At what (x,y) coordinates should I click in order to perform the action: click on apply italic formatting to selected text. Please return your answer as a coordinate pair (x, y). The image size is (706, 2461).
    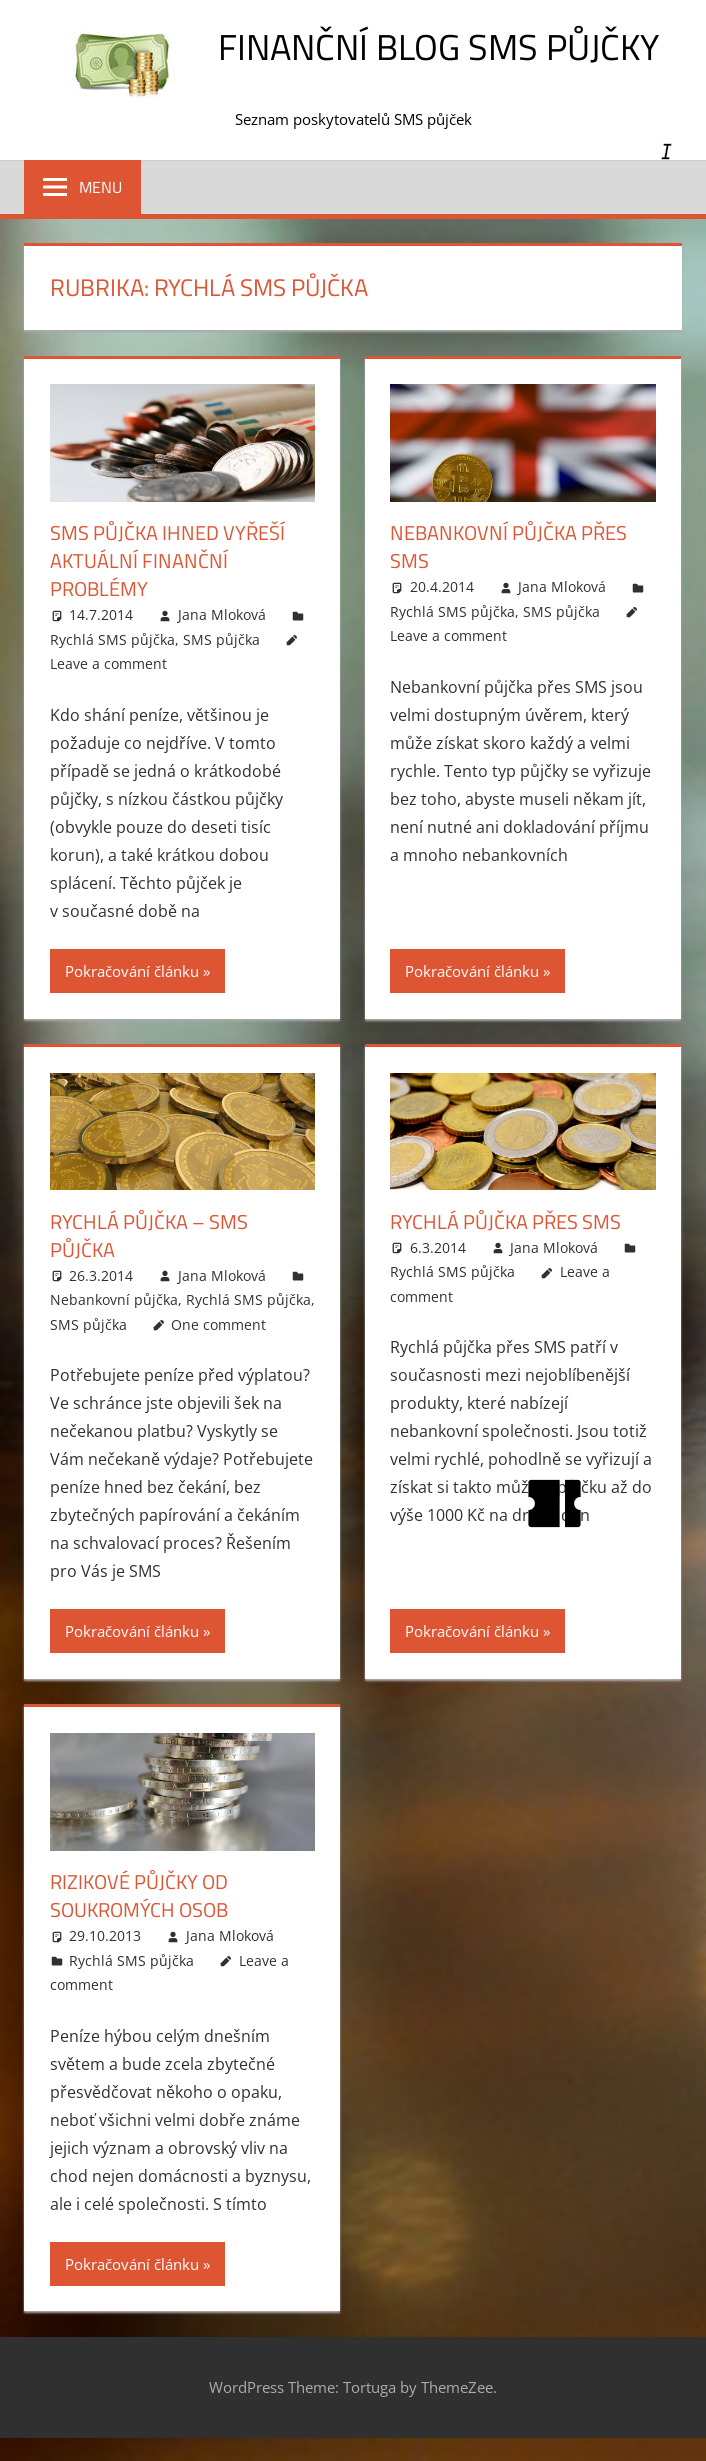
    Looking at the image, I should click on (666, 151).